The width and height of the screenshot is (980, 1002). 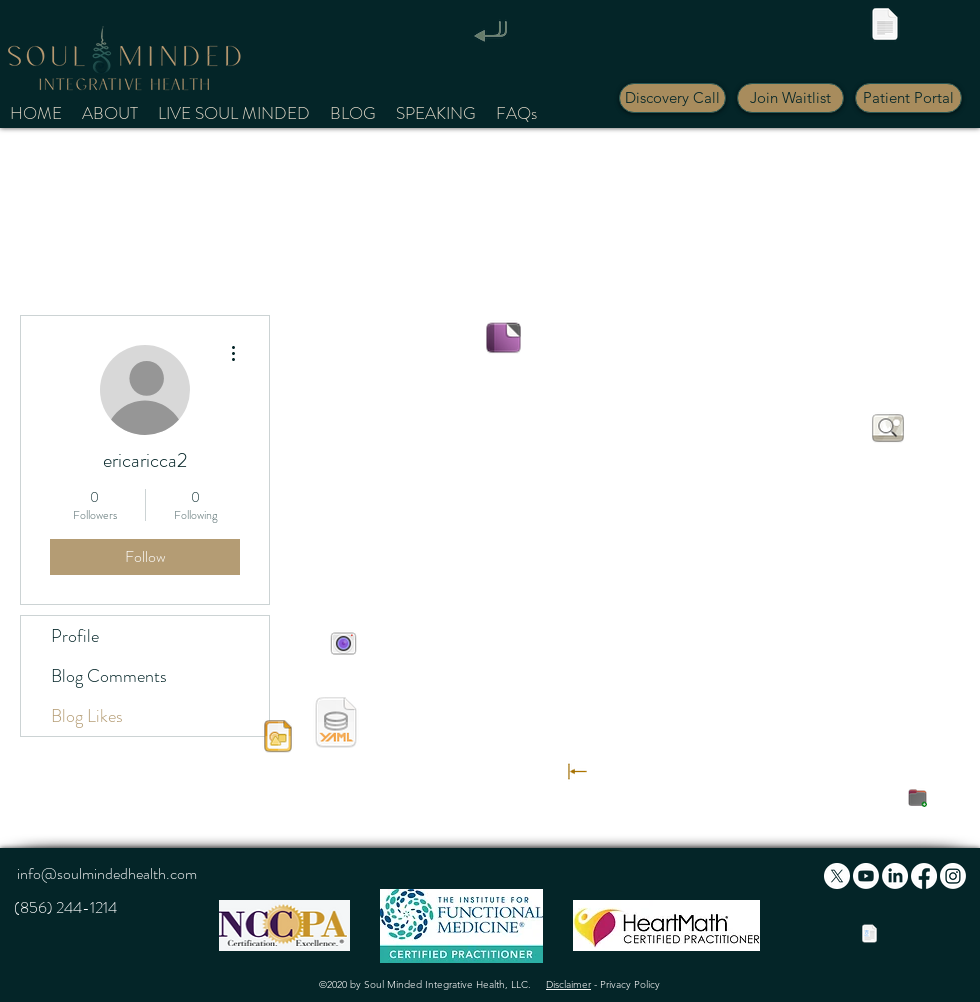 What do you see at coordinates (917, 797) in the screenshot?
I see `create a new folder` at bounding box center [917, 797].